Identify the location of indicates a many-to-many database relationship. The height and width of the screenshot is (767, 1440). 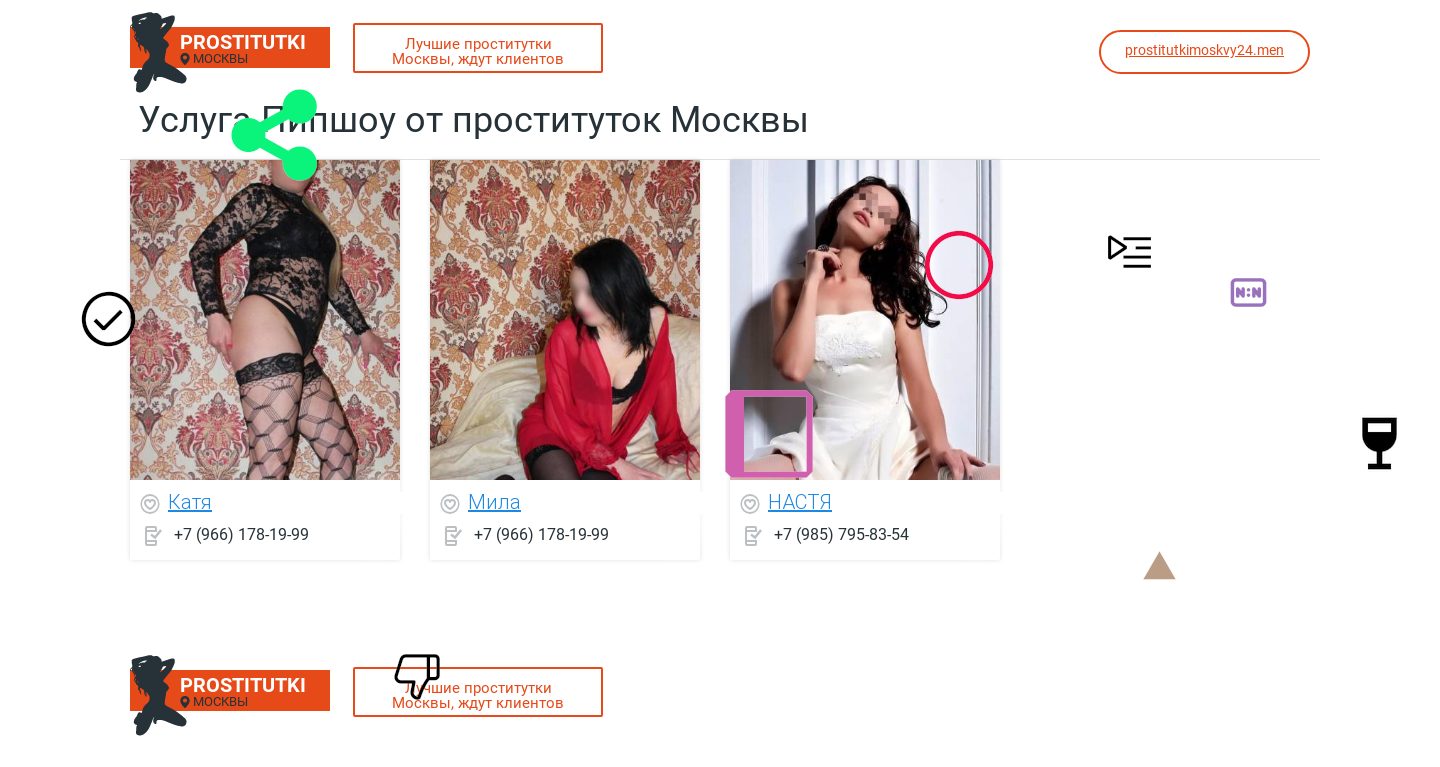
(1248, 292).